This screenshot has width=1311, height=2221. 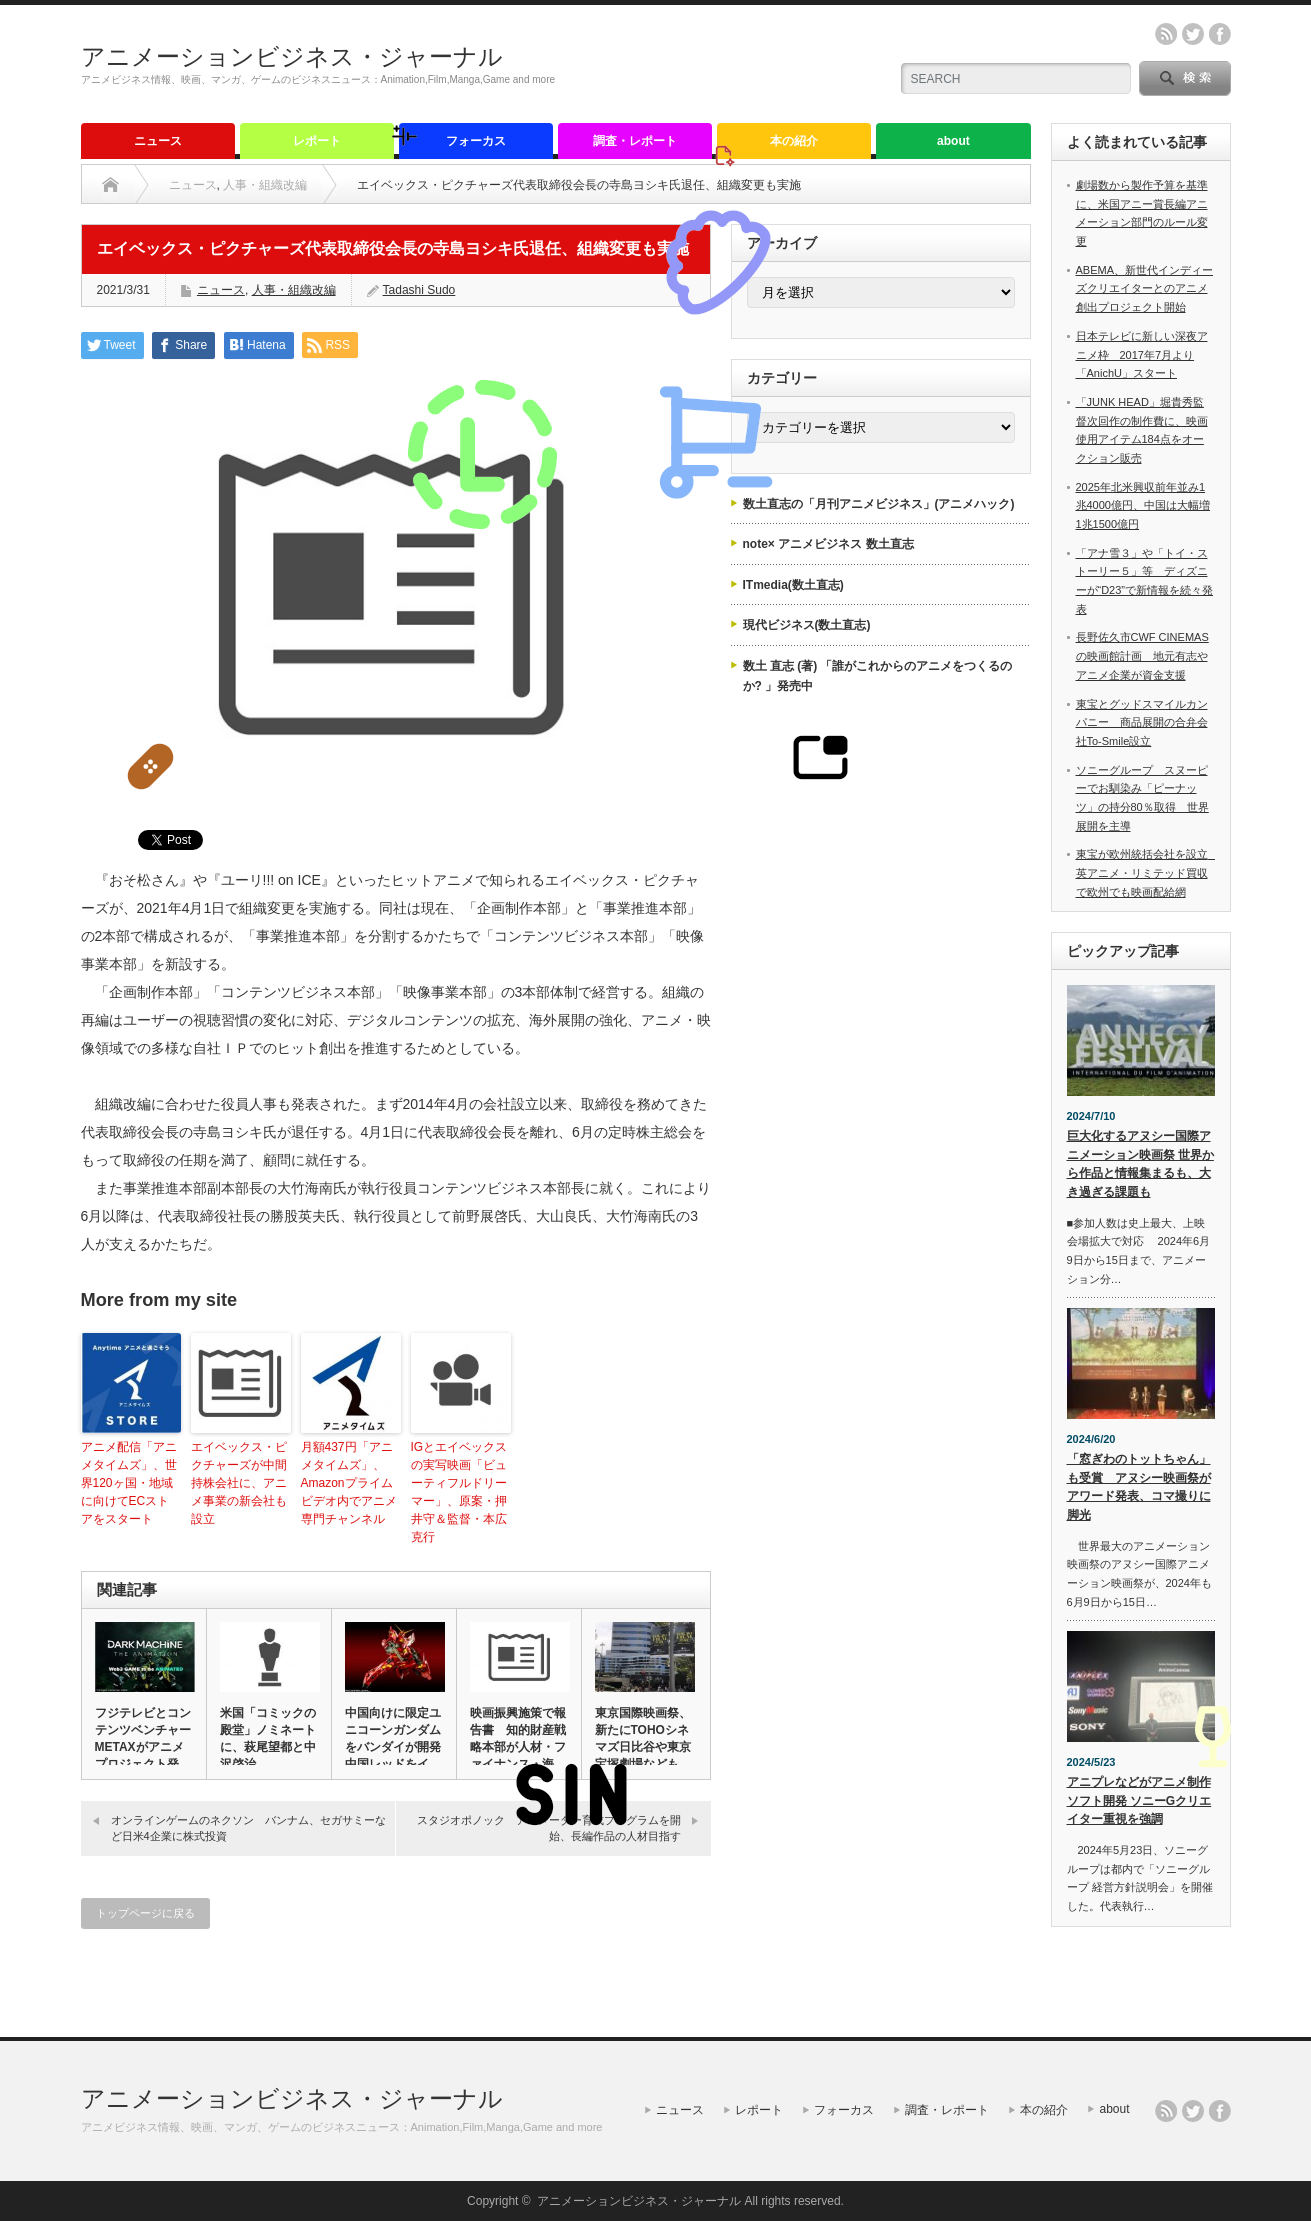 What do you see at coordinates (723, 155) in the screenshot?
I see `generate AI content for this document` at bounding box center [723, 155].